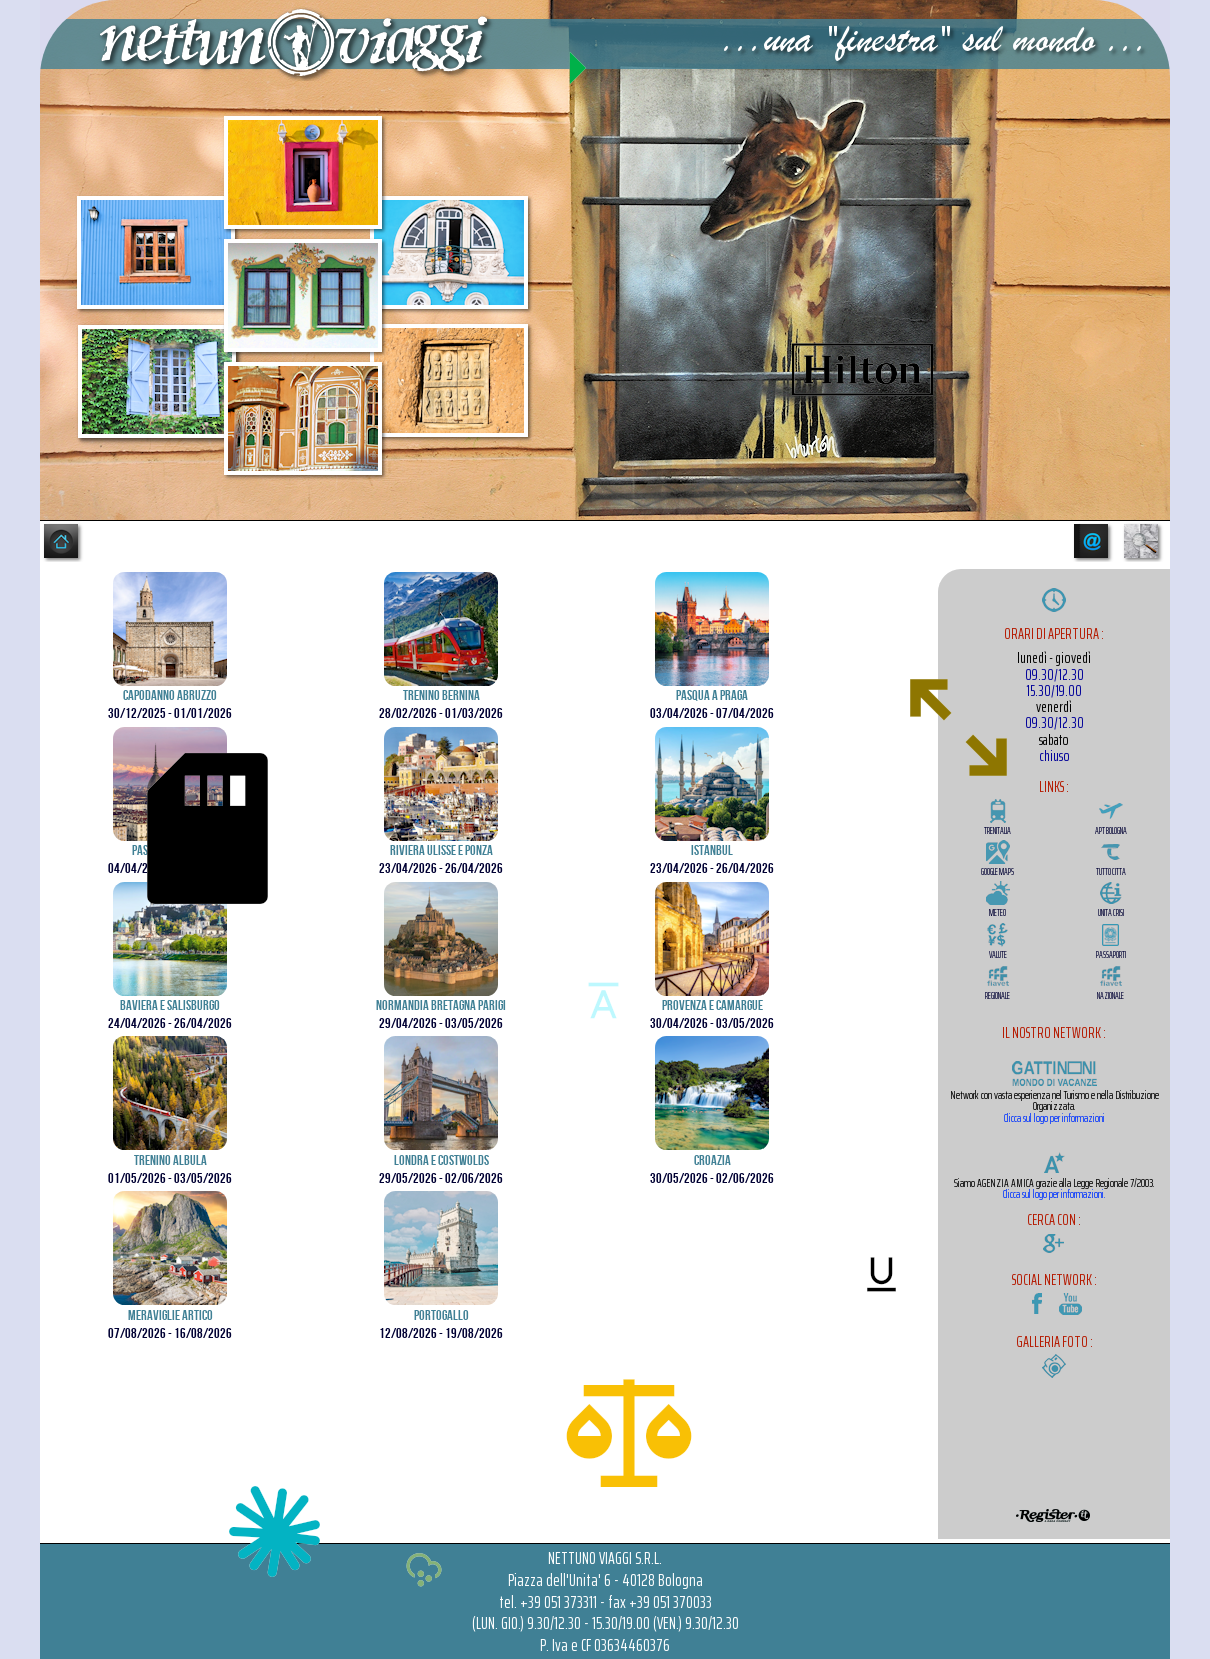 The image size is (1210, 1659). I want to click on access legal or terms of service information, so click(629, 1436).